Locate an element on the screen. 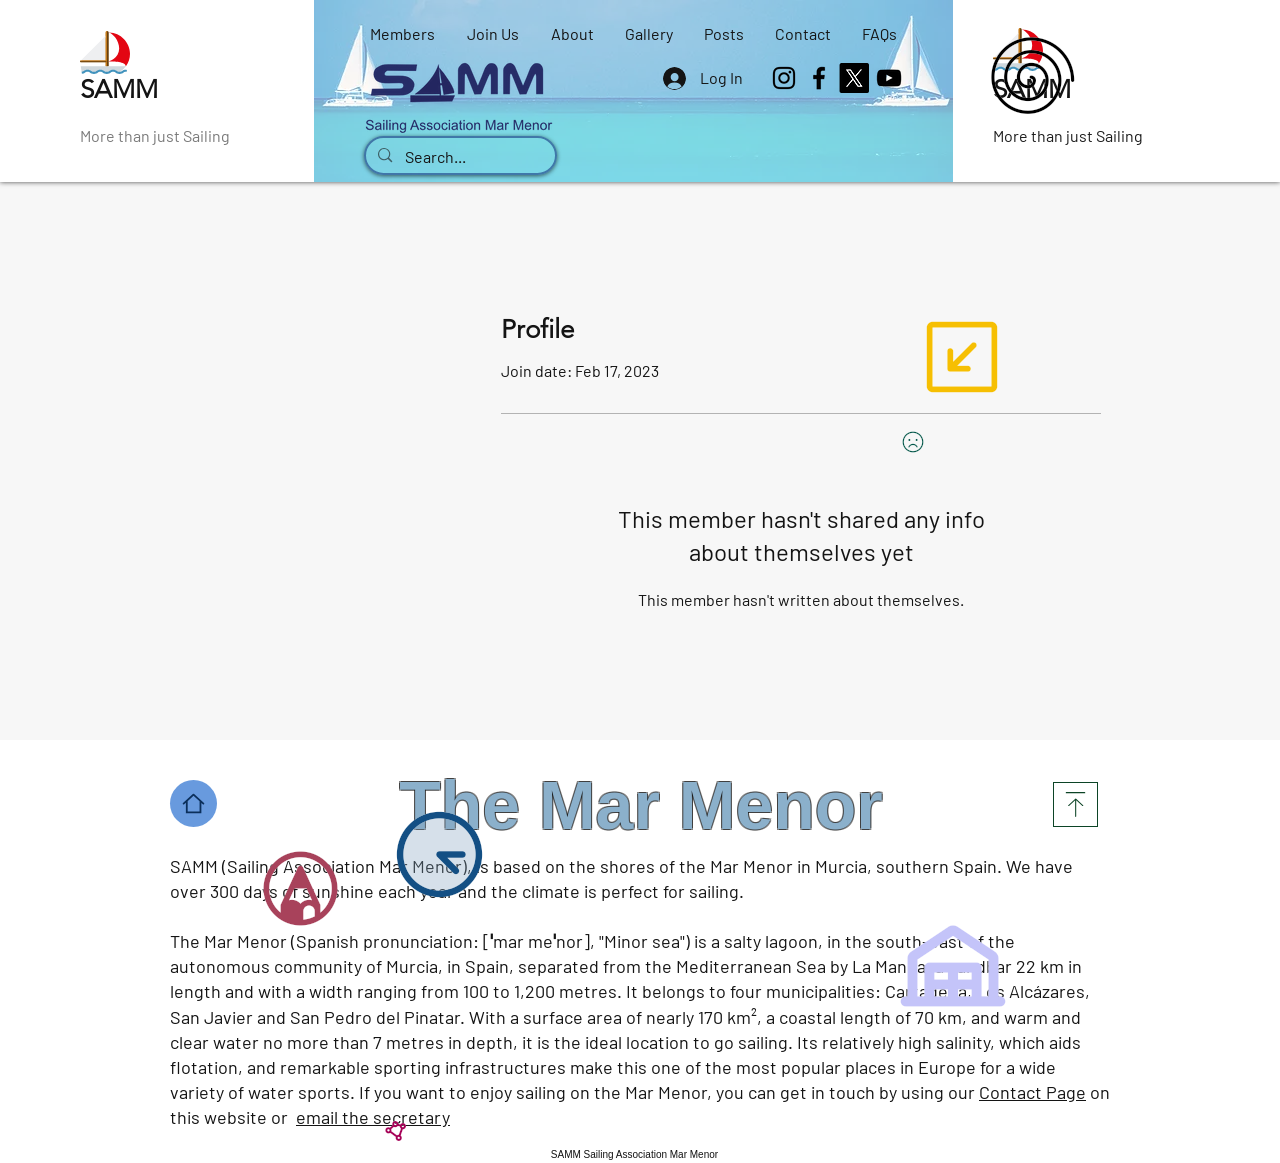 The image size is (1280, 1163). move content to bottom-left corner is located at coordinates (962, 357).